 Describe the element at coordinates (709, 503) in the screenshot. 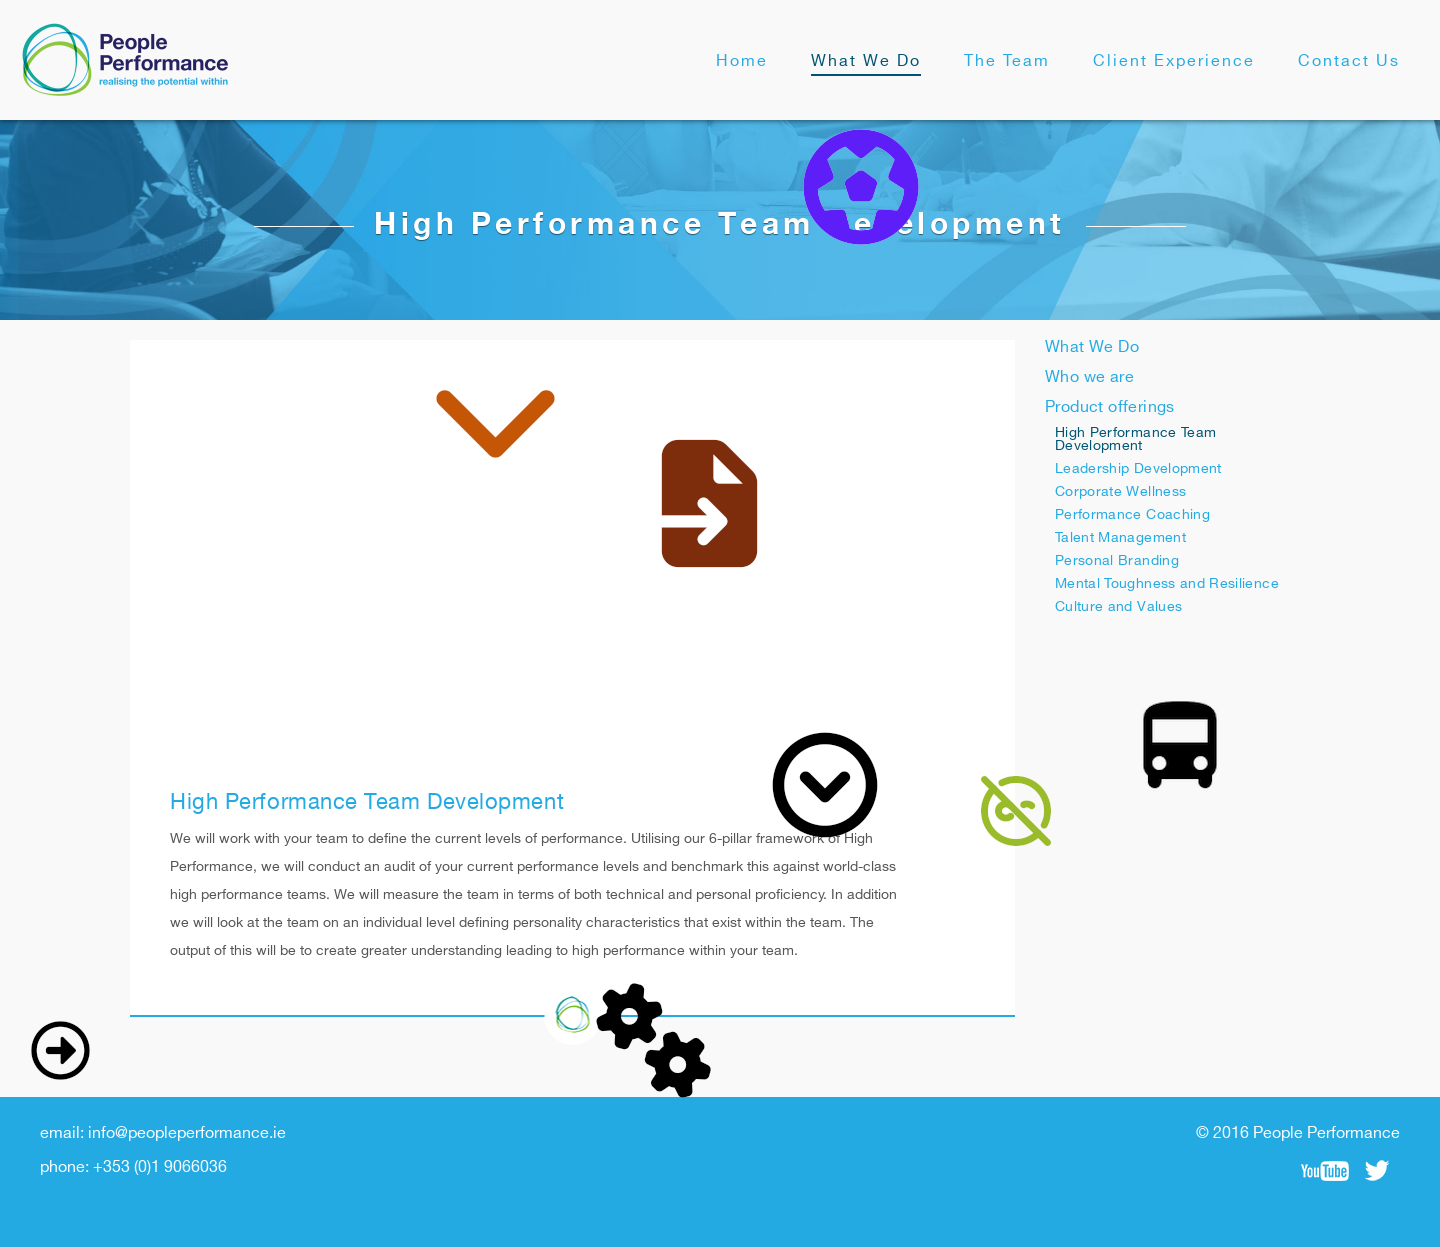

I see `import a file from another location` at that location.